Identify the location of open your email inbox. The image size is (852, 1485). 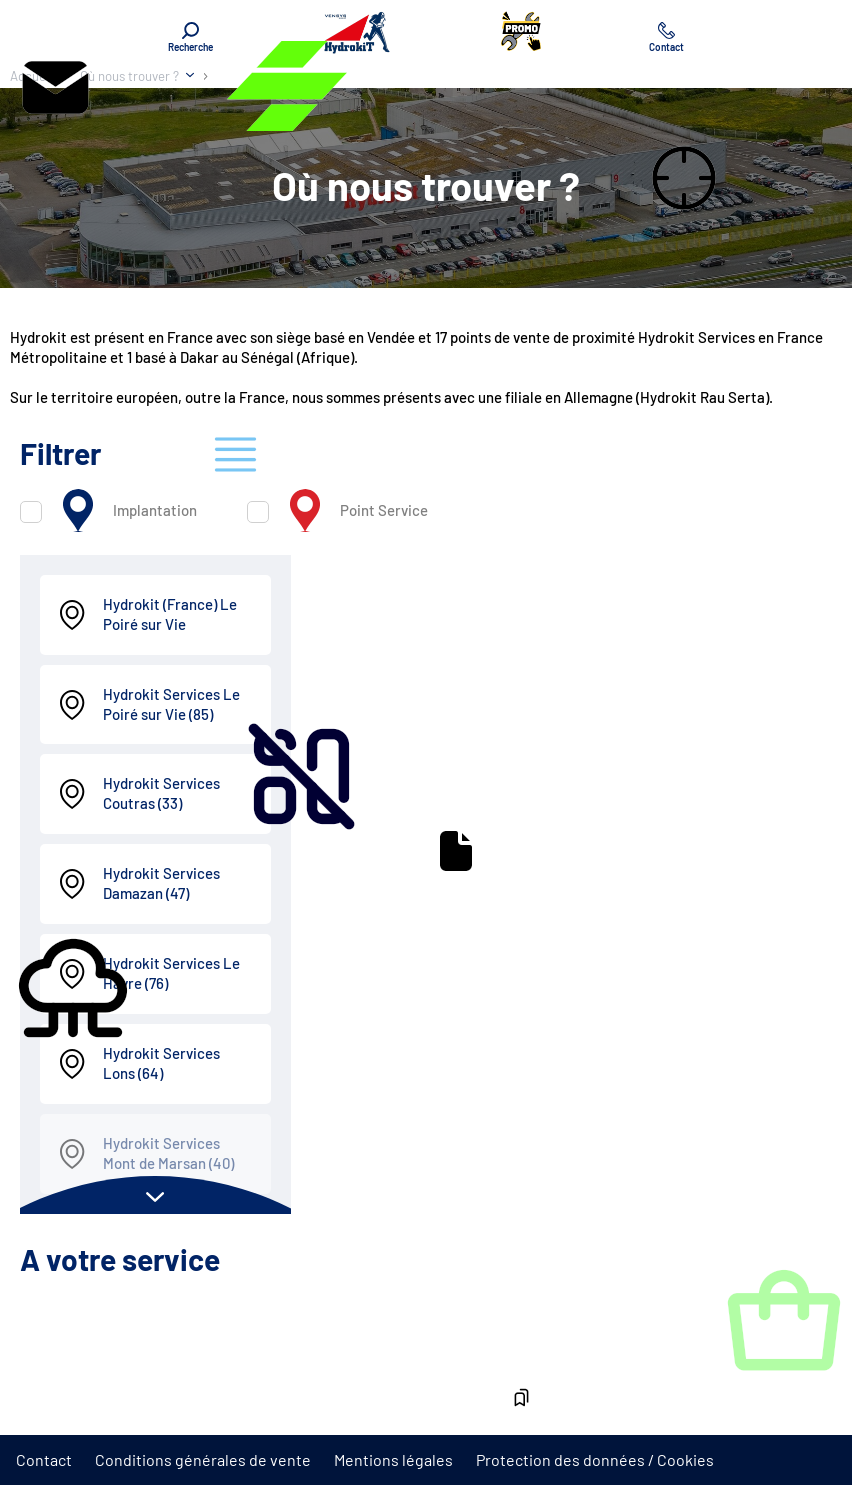
(55, 87).